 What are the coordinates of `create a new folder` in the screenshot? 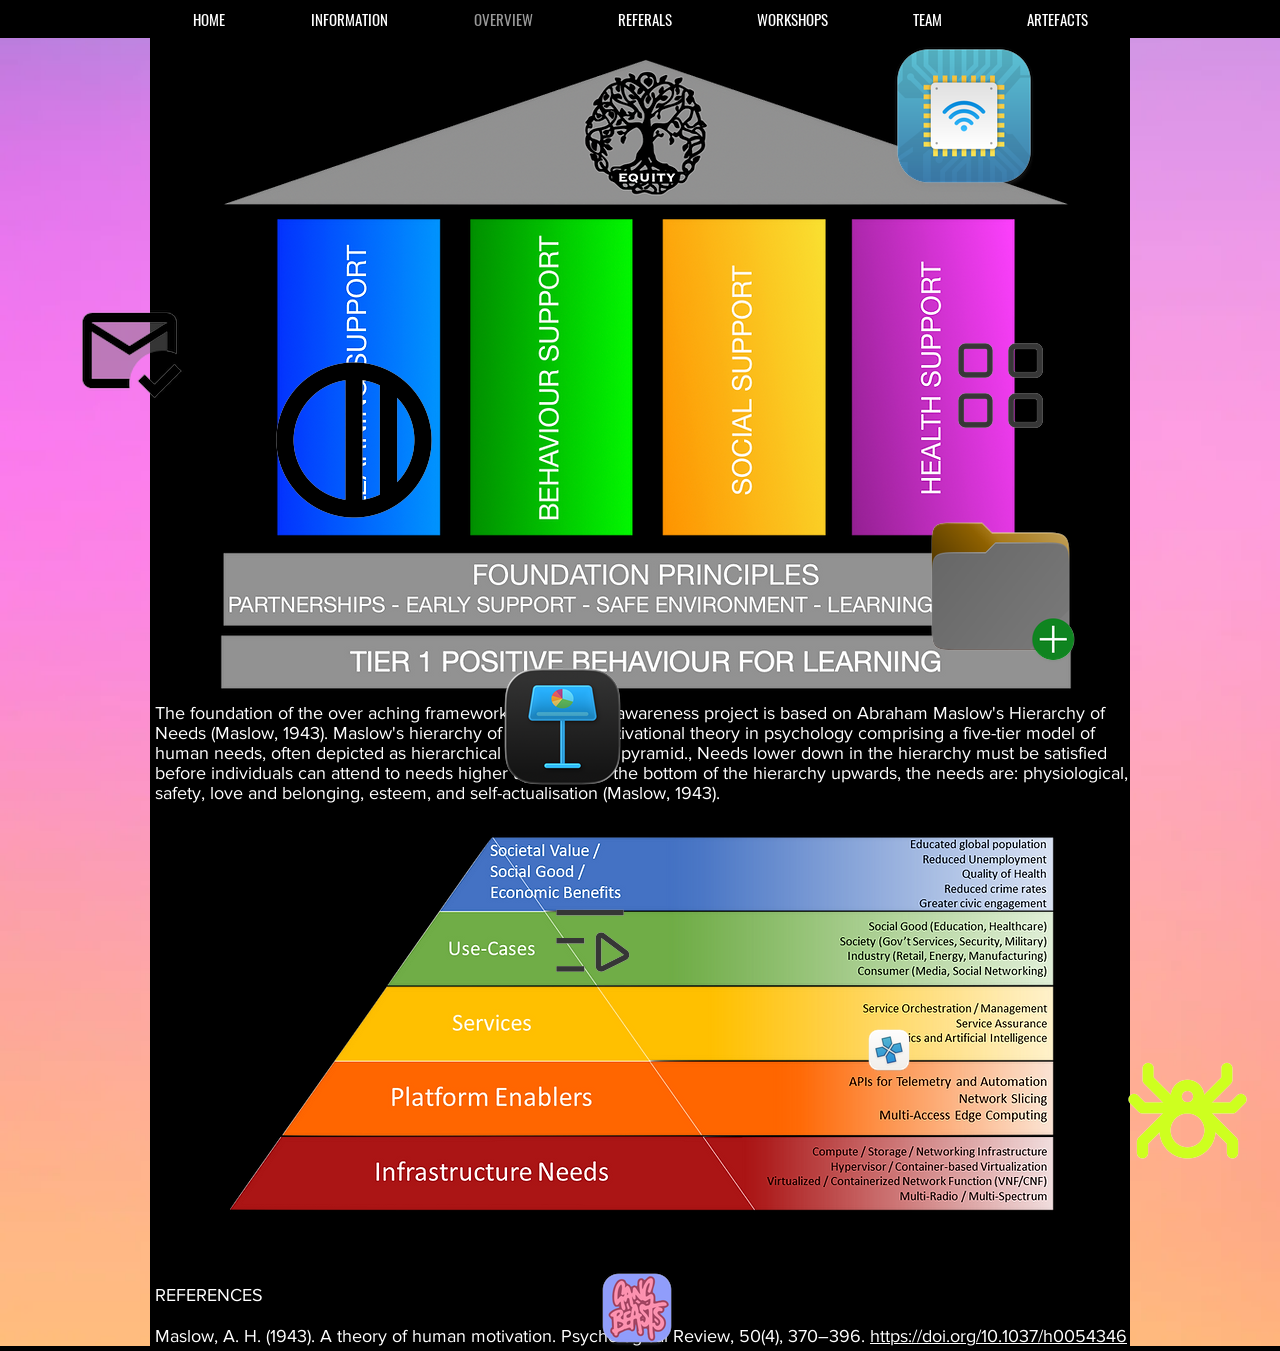 It's located at (1000, 586).